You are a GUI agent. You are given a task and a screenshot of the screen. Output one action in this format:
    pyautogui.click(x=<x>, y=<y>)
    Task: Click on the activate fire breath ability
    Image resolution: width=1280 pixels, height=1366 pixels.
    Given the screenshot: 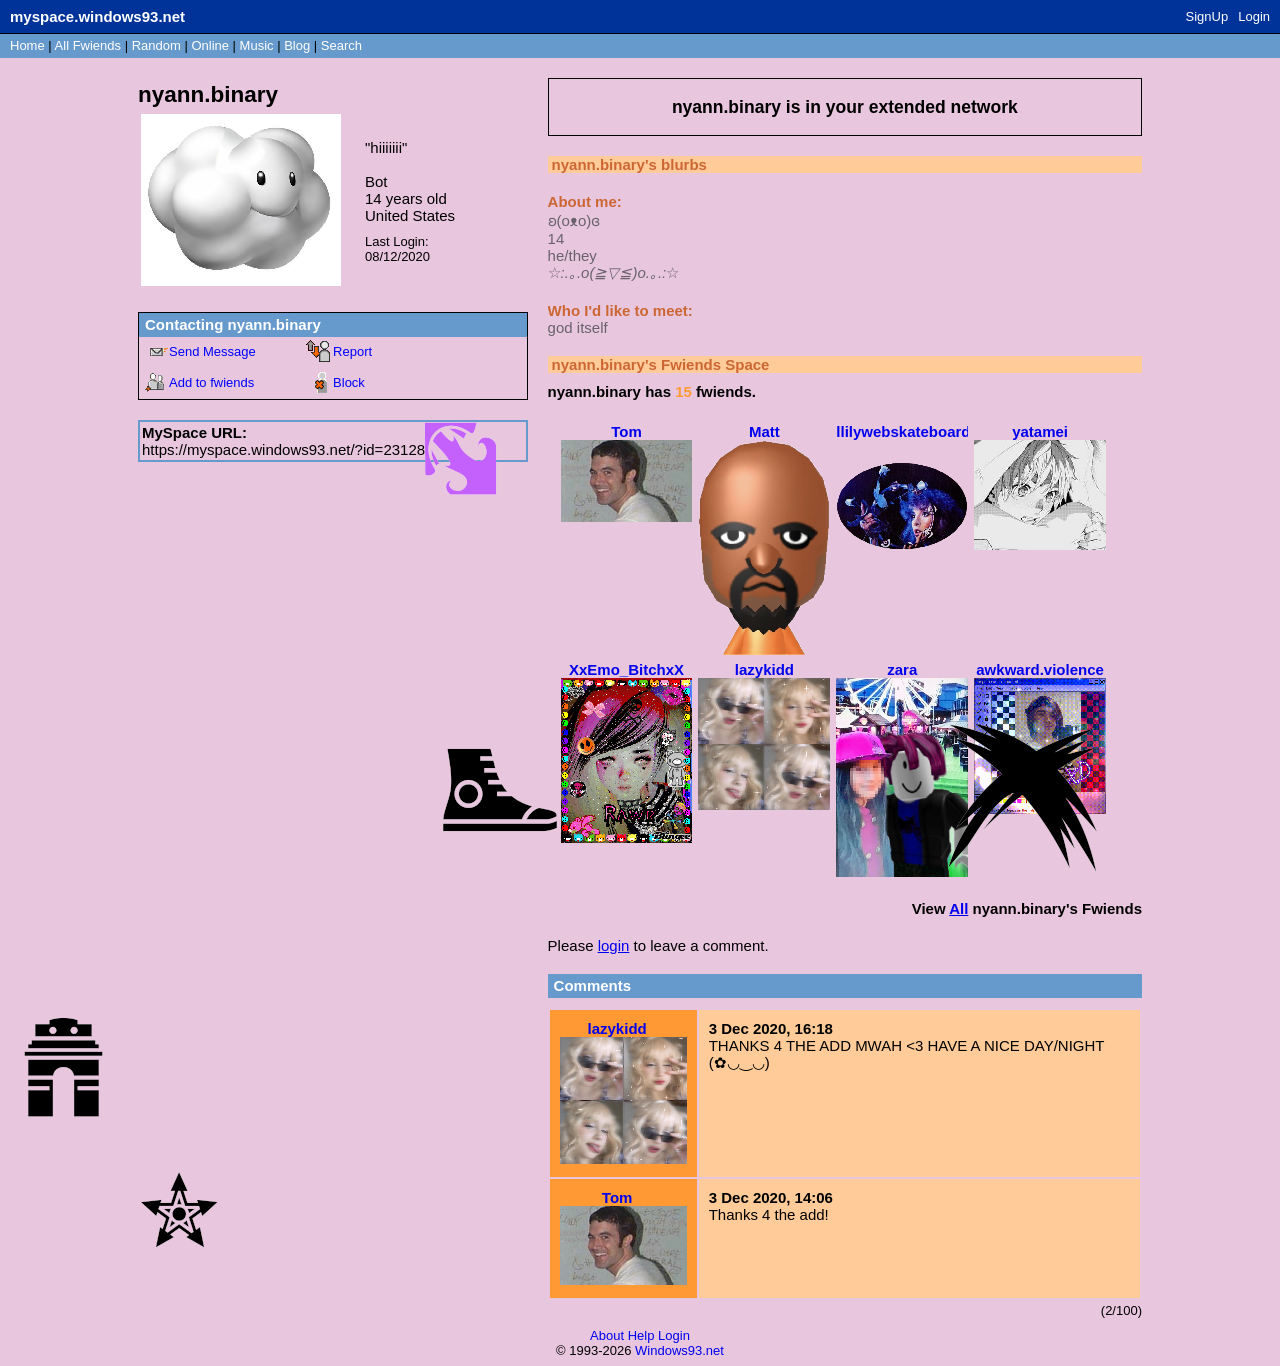 What is the action you would take?
    pyautogui.click(x=460, y=458)
    